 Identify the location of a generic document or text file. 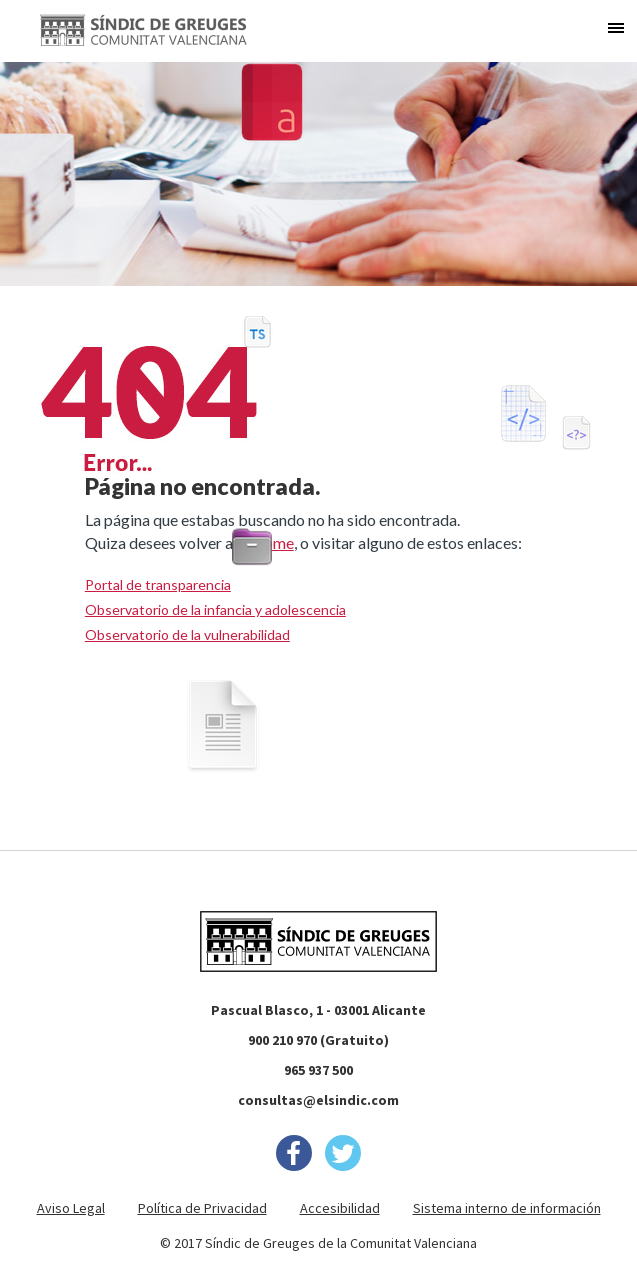
(223, 726).